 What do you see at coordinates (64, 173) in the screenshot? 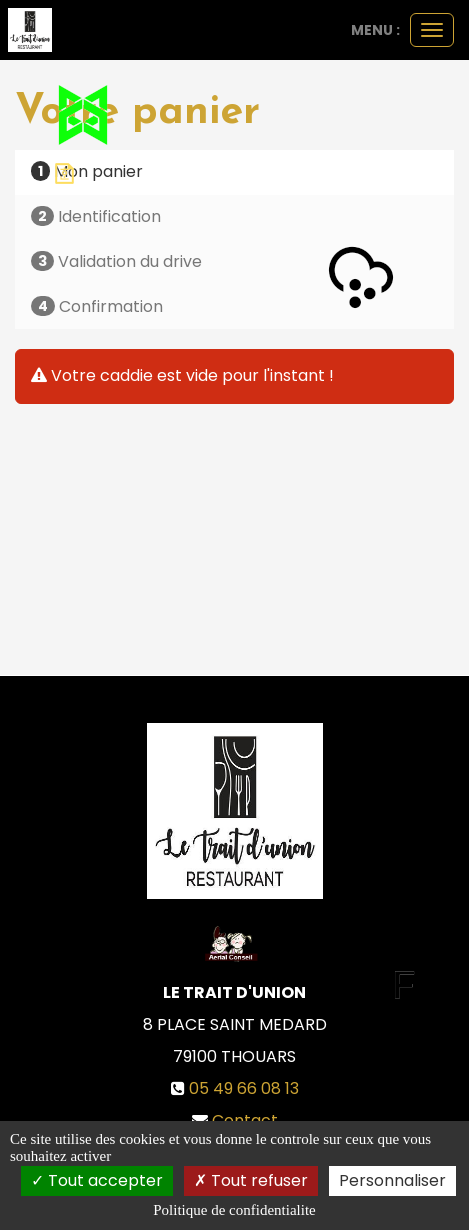
I see `open a Hangul Word Processor (.hwp) document` at bounding box center [64, 173].